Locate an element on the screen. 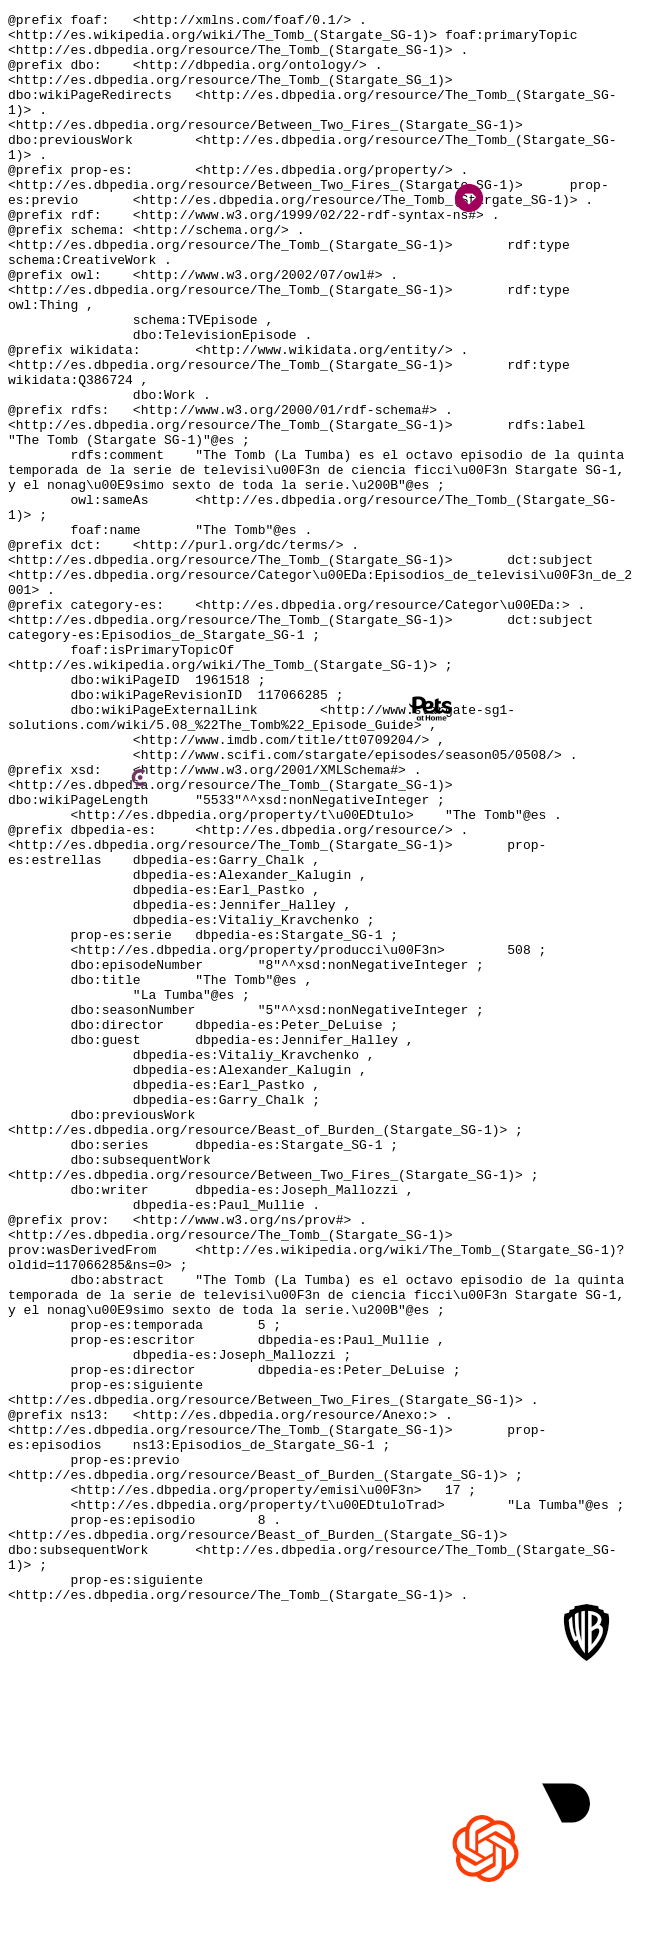  open netdata monitoring dashboard is located at coordinates (566, 1803).